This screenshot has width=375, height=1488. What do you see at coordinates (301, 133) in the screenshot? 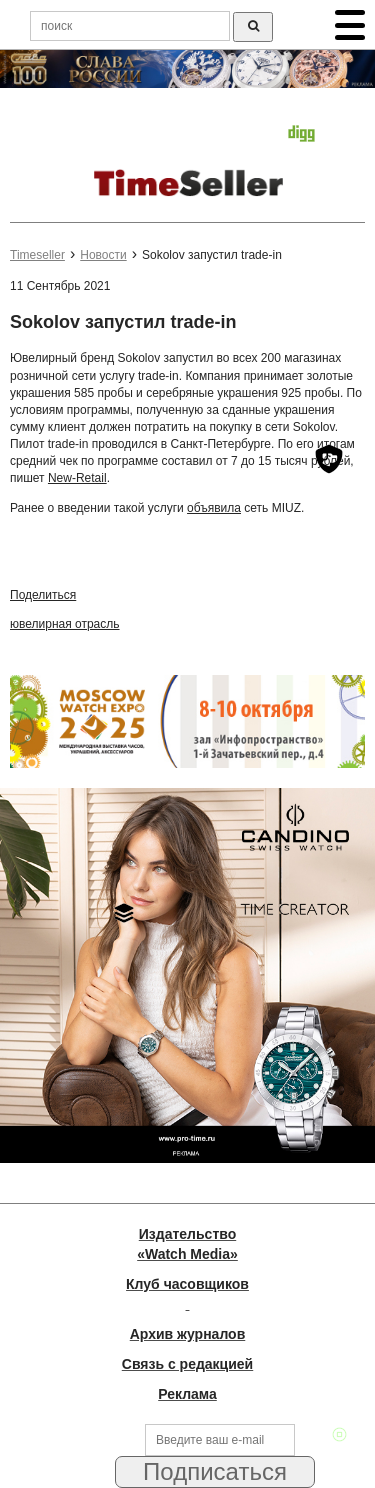
I see `visit digg social news website` at bounding box center [301, 133].